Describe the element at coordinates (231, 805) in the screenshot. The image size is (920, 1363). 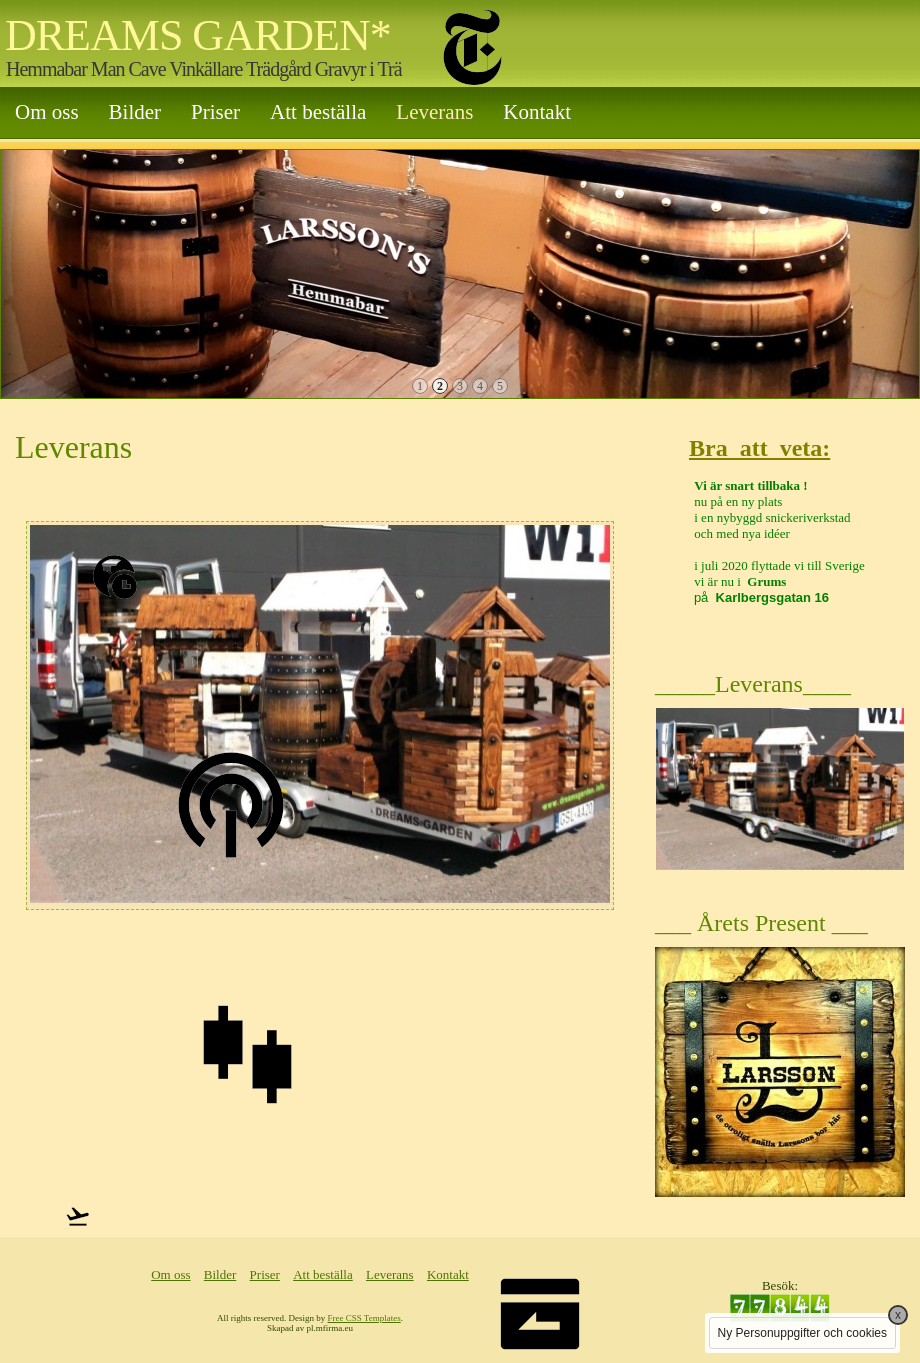
I see `indicates network signal or broadcast strength` at that location.